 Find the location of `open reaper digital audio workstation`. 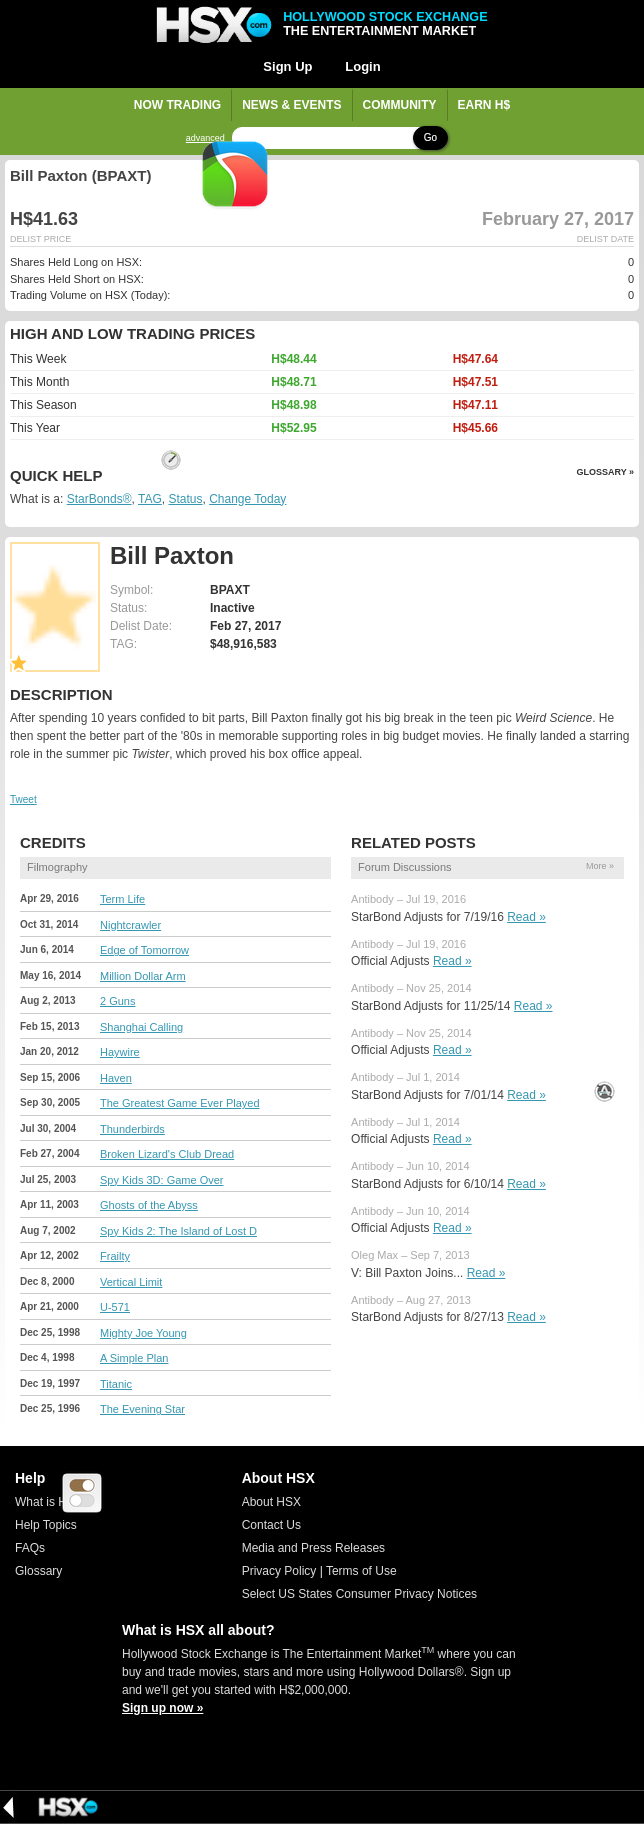

open reaper digital audio workstation is located at coordinates (235, 174).